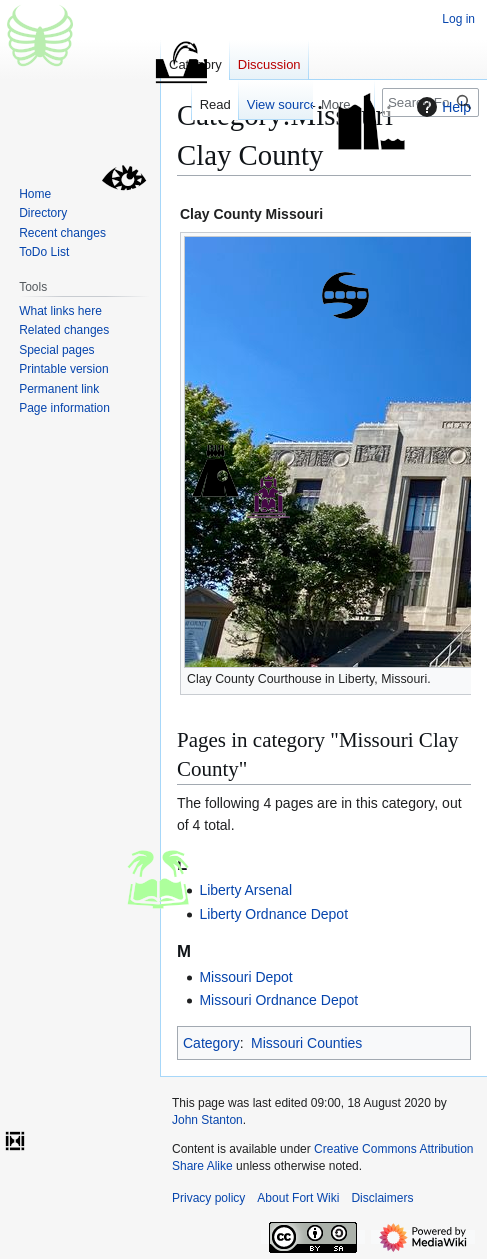 The image size is (487, 1259). I want to click on indicates a special ability or enhanced vision power-up, so click(124, 180).